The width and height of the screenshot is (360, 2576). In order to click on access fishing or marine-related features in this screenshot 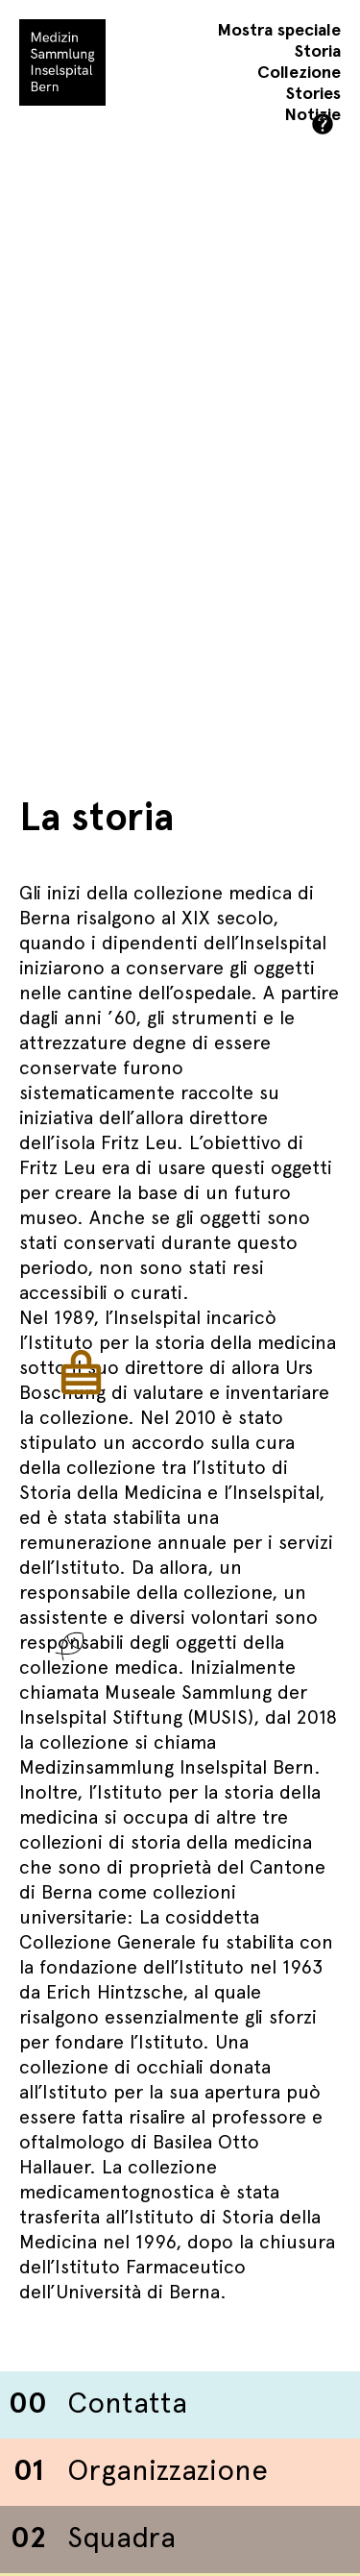, I will do `click(70, 1645)`.